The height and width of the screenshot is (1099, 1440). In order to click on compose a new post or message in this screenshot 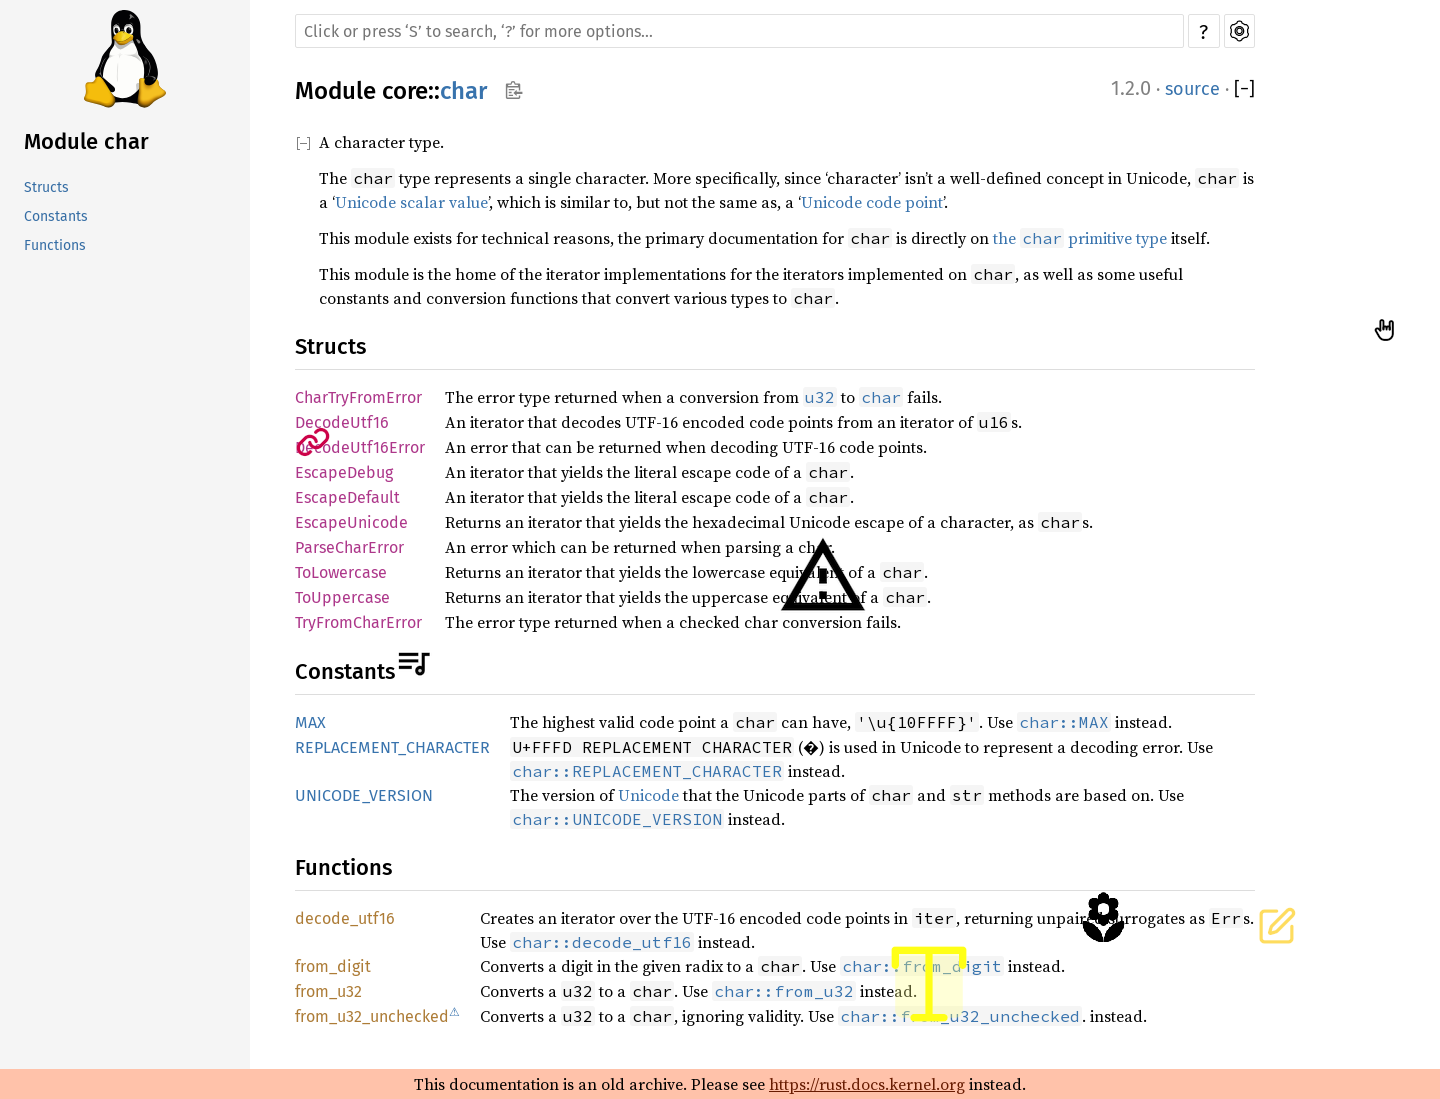, I will do `click(1276, 926)`.